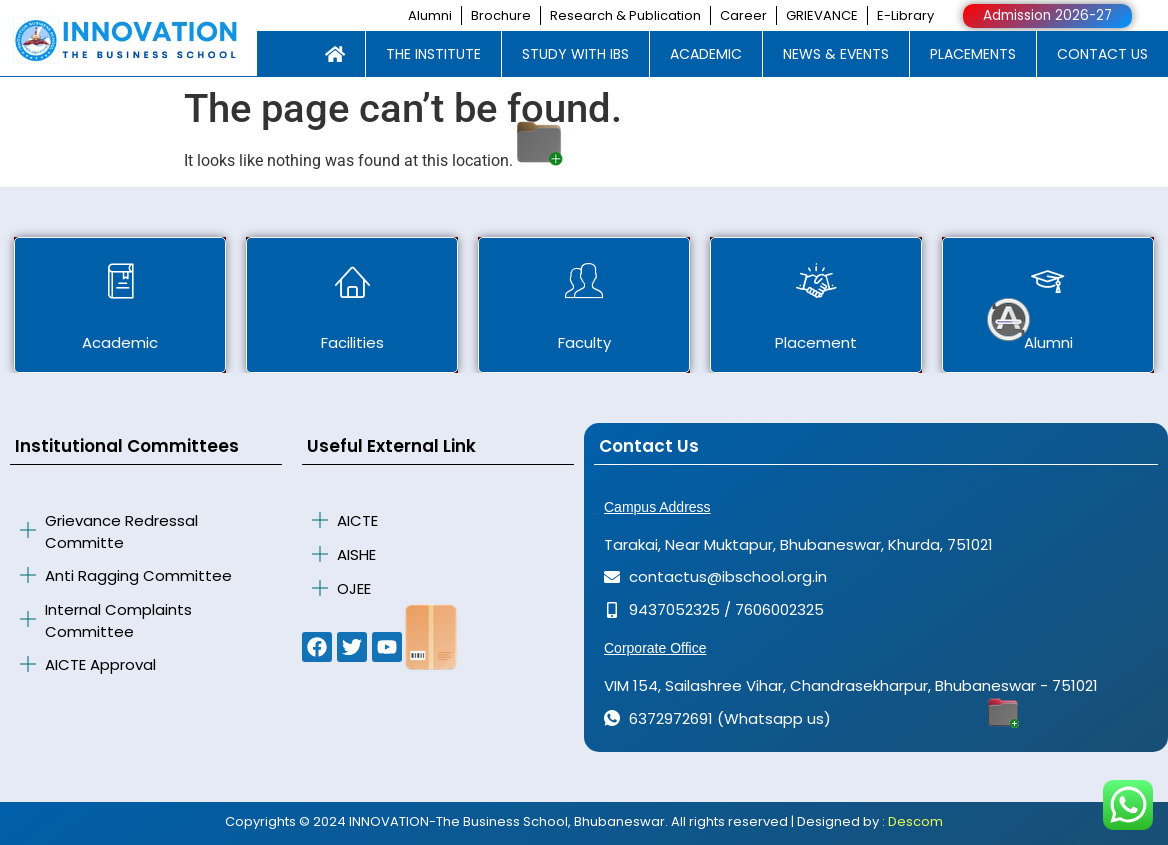 Image resolution: width=1168 pixels, height=845 pixels. I want to click on create a new folder, so click(1003, 712).